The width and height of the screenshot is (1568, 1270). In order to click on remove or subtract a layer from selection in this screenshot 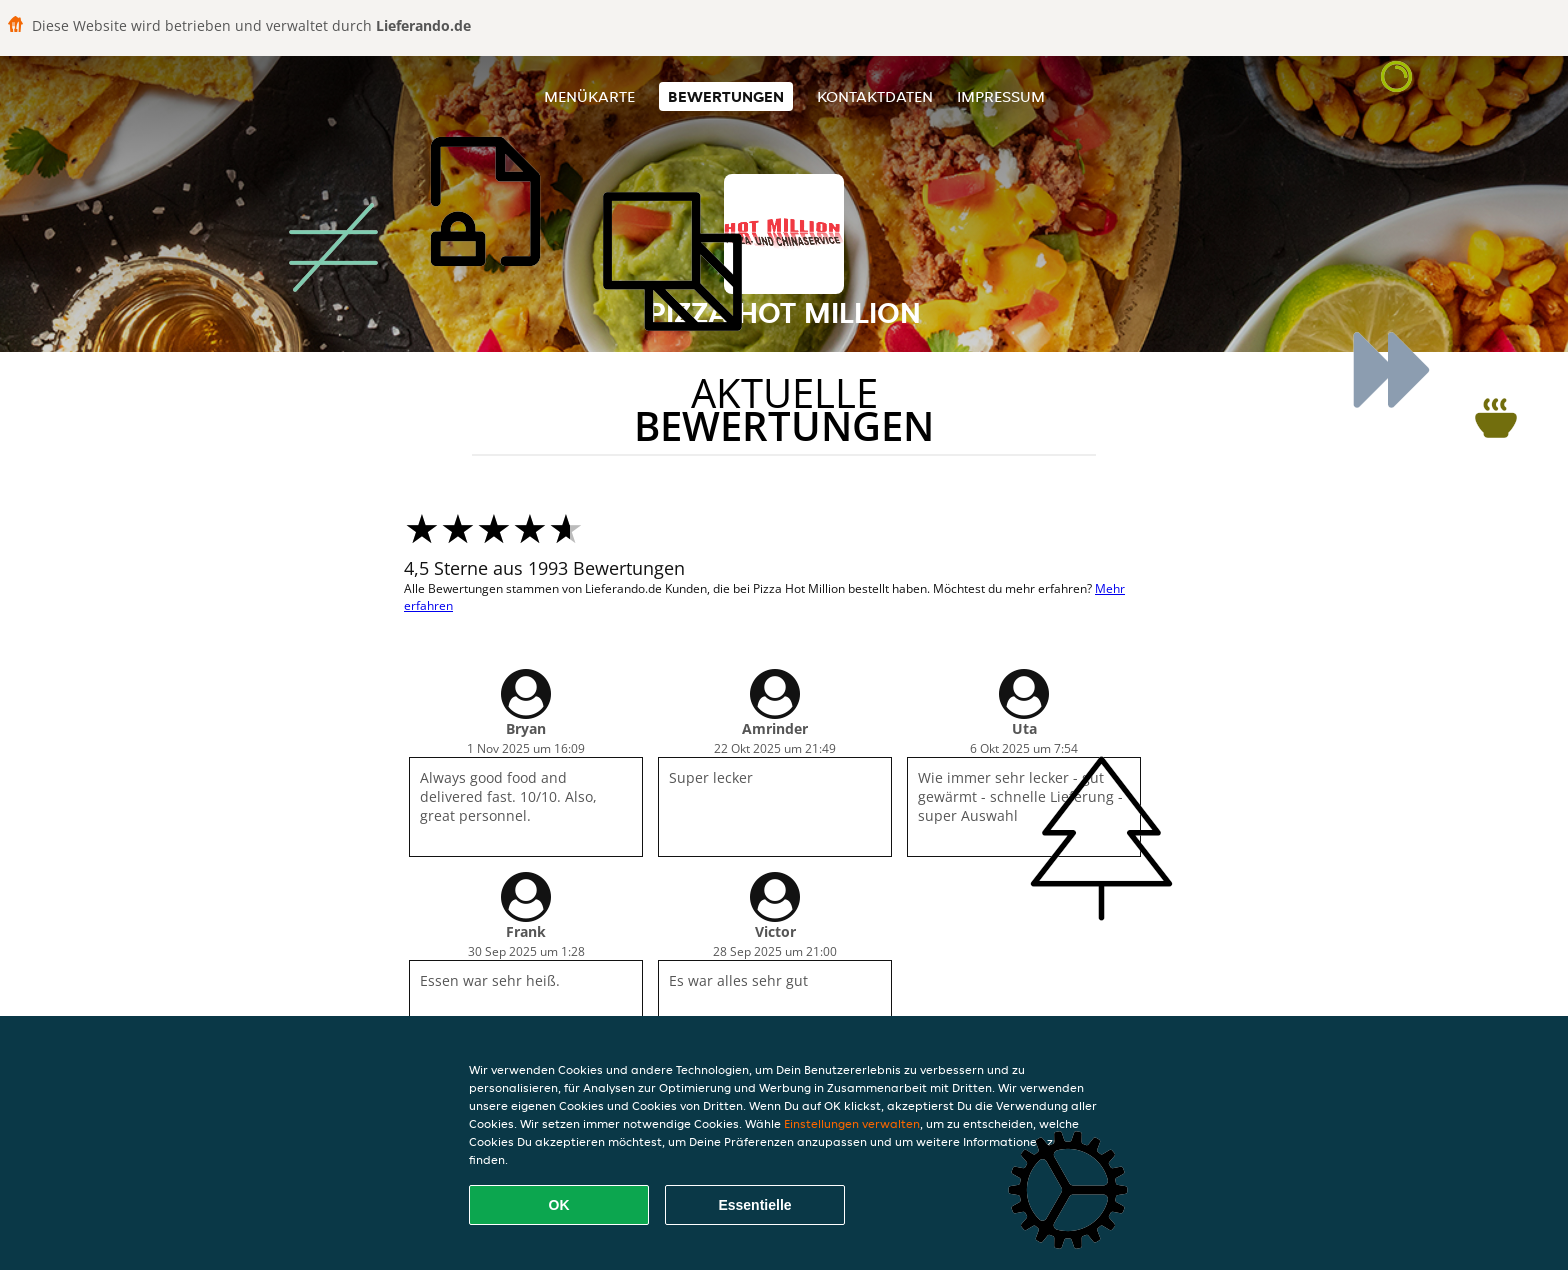, I will do `click(672, 261)`.